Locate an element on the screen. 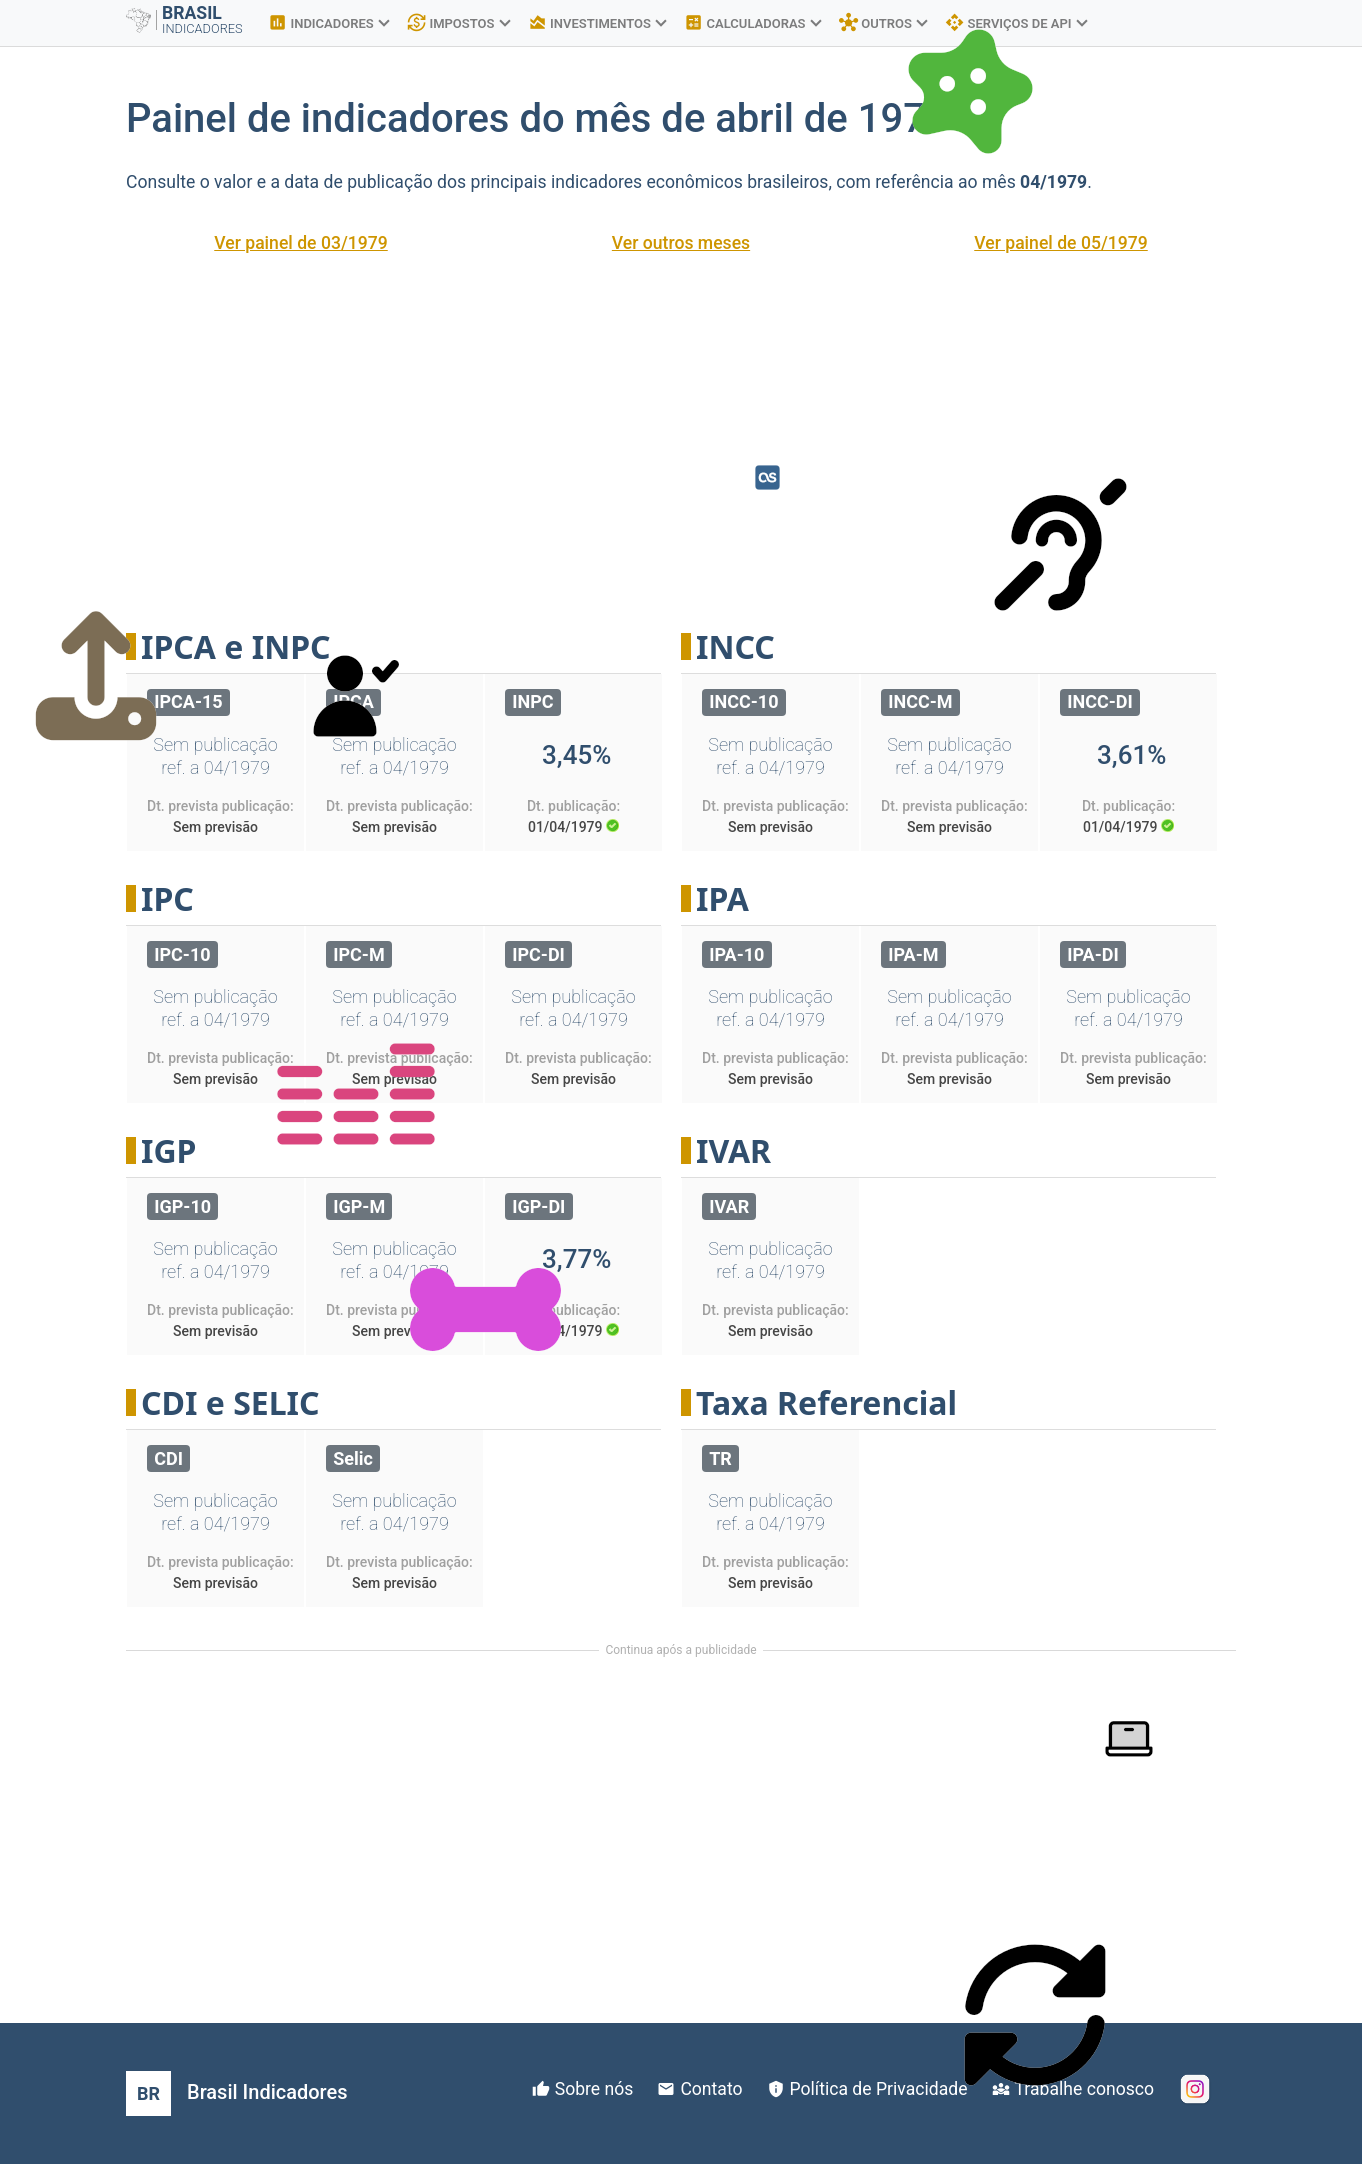  open Last.fm app or profile is located at coordinates (767, 477).